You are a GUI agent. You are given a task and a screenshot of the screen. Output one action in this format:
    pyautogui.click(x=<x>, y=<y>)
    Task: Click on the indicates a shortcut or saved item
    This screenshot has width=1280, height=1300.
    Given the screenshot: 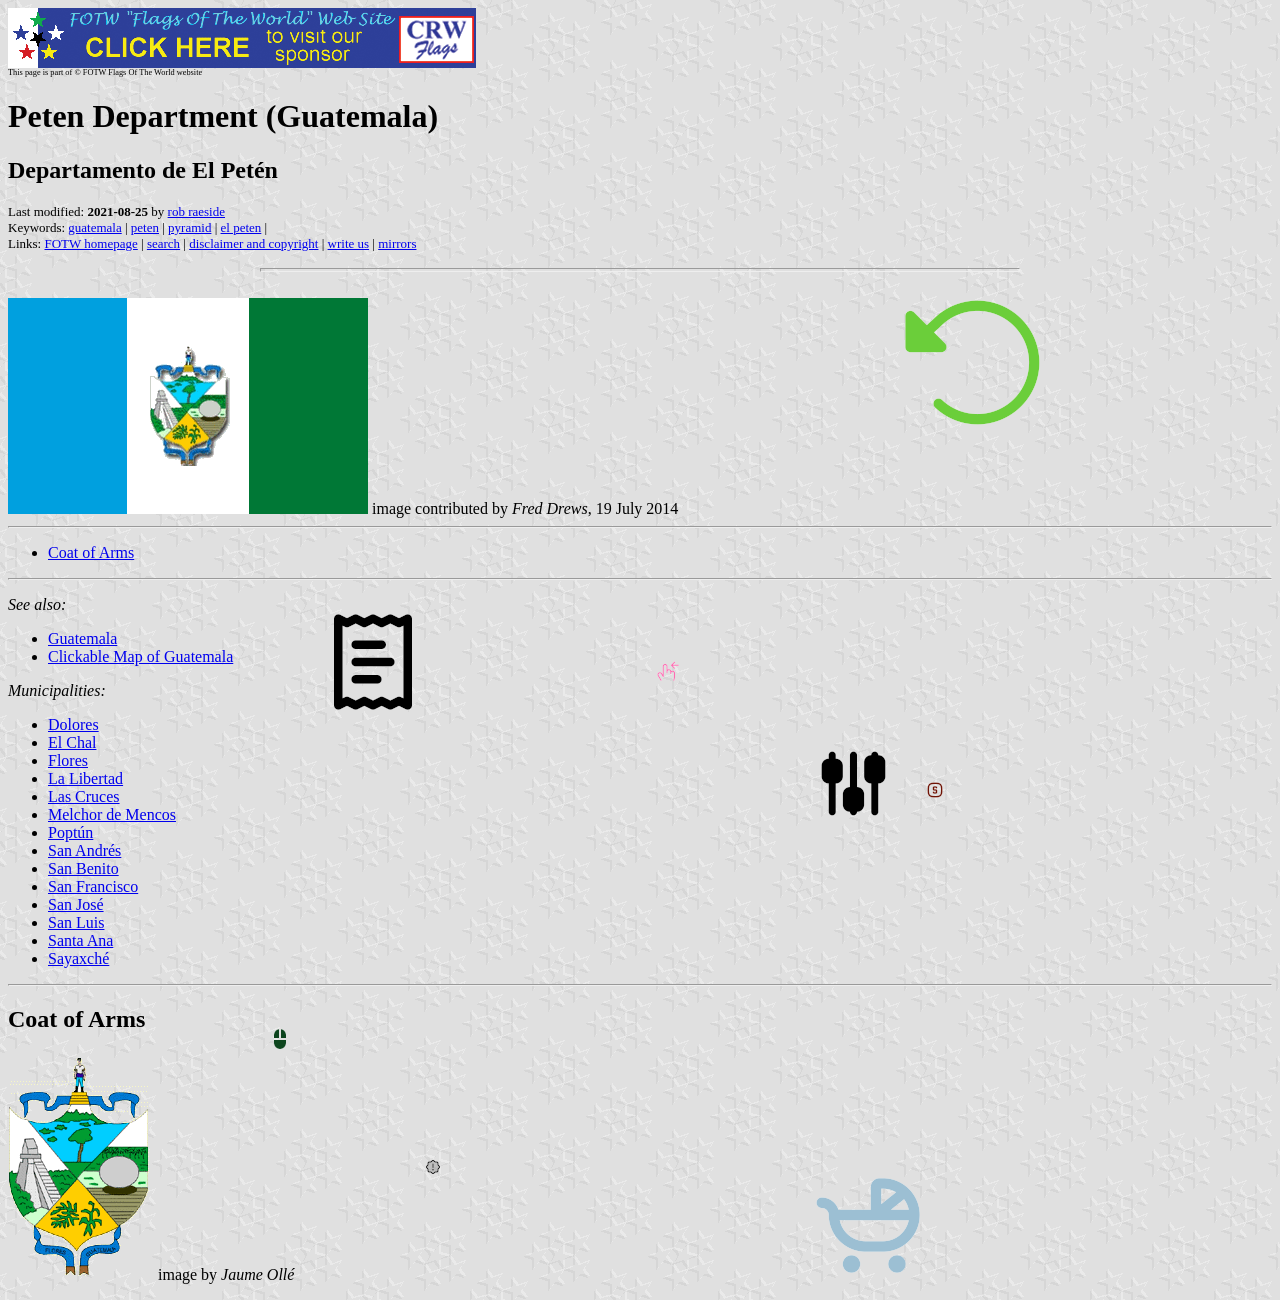 What is the action you would take?
    pyautogui.click(x=935, y=790)
    